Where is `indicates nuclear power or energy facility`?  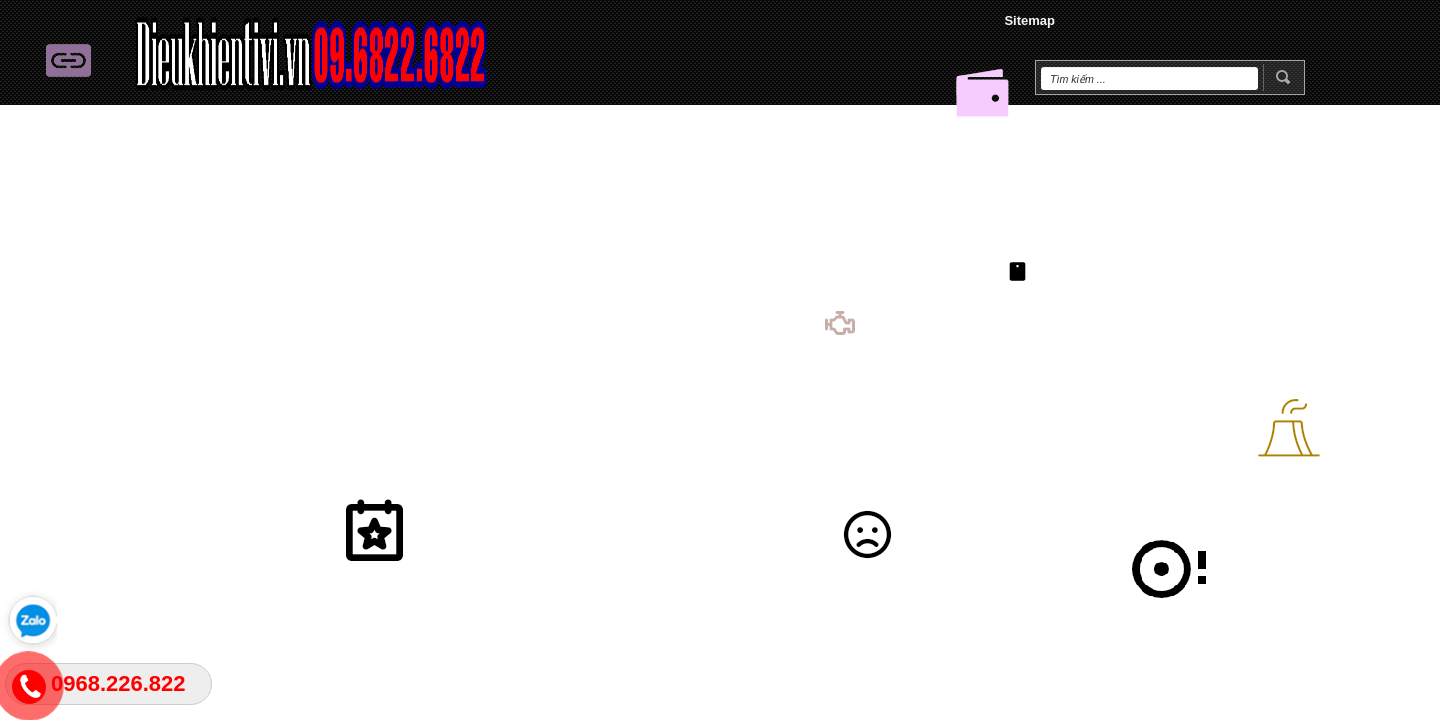 indicates nuclear power or energy facility is located at coordinates (1289, 432).